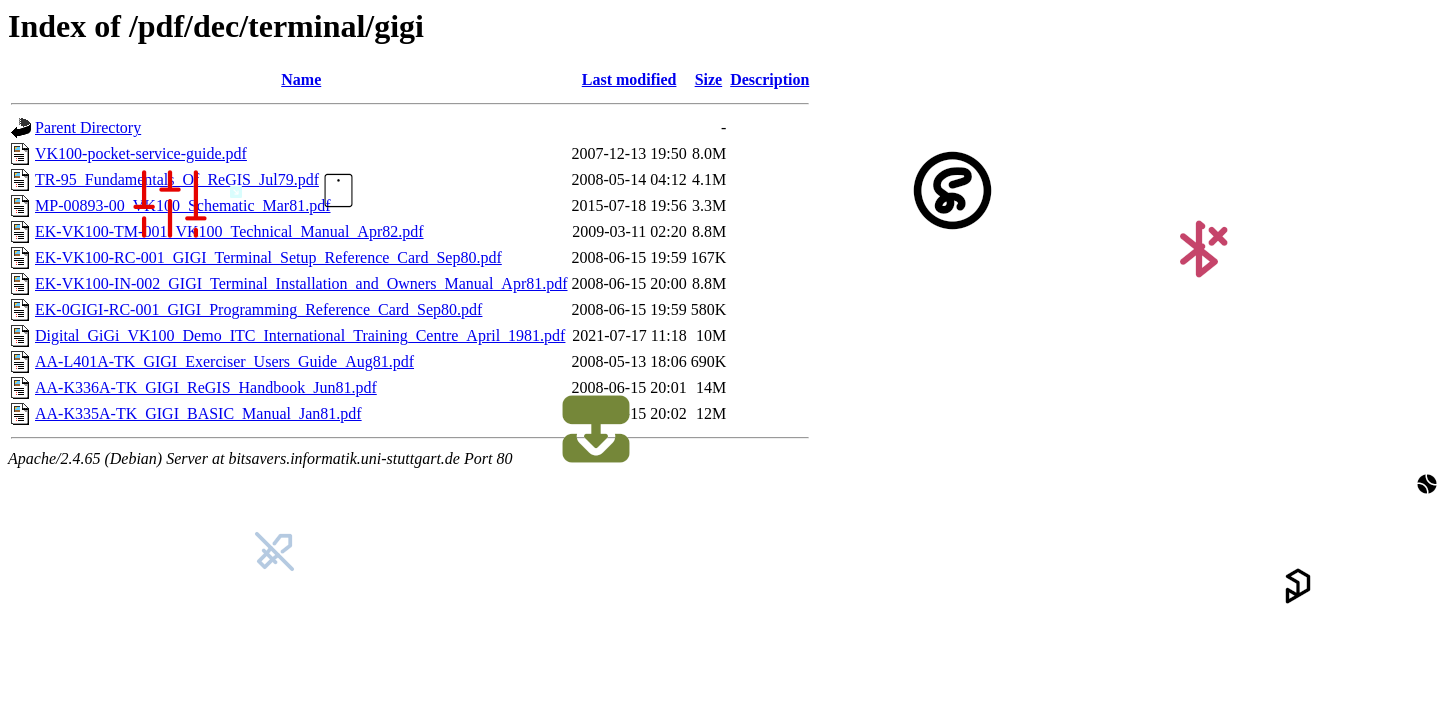 This screenshot has height=720, width=1440. Describe the element at coordinates (338, 190) in the screenshot. I see `access tablet camera settings` at that location.